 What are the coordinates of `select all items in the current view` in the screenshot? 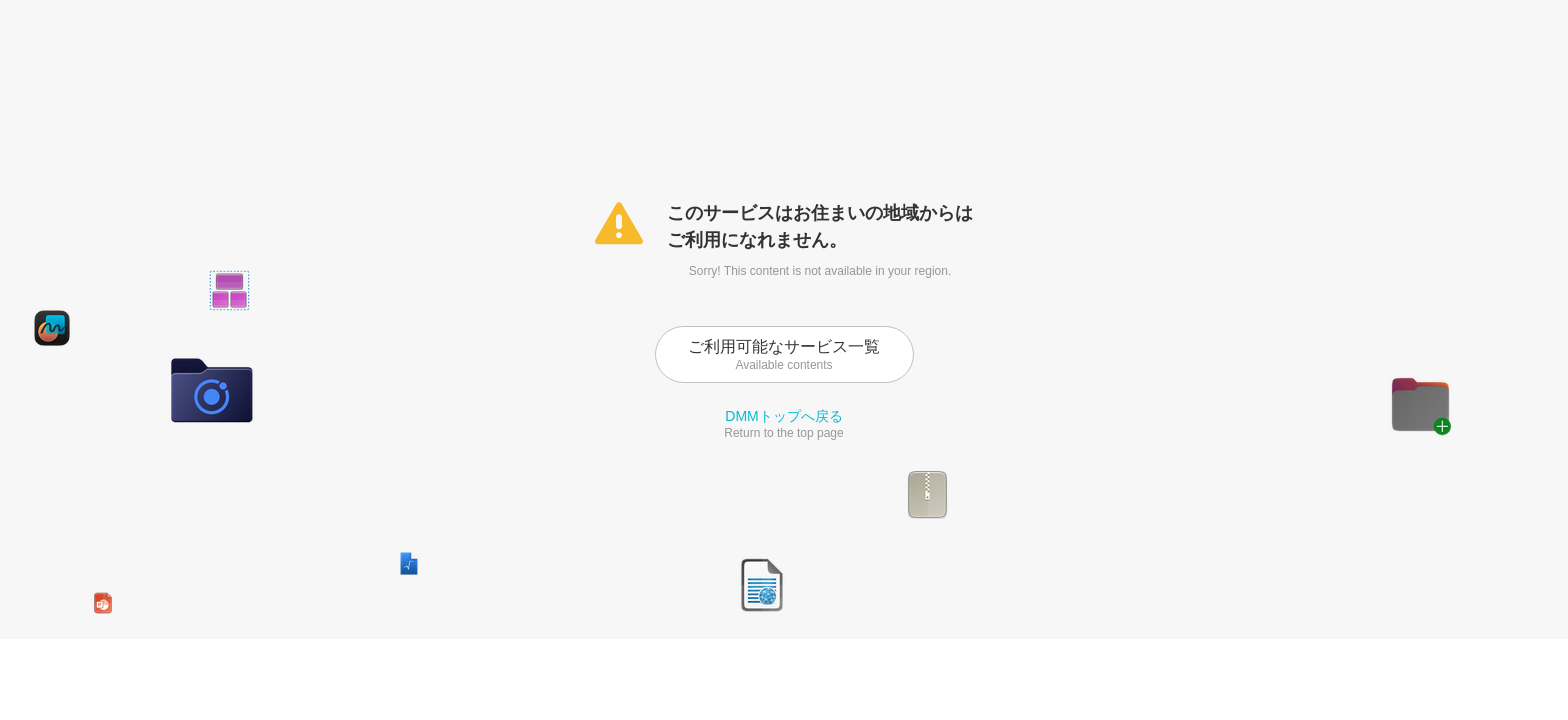 It's located at (229, 290).